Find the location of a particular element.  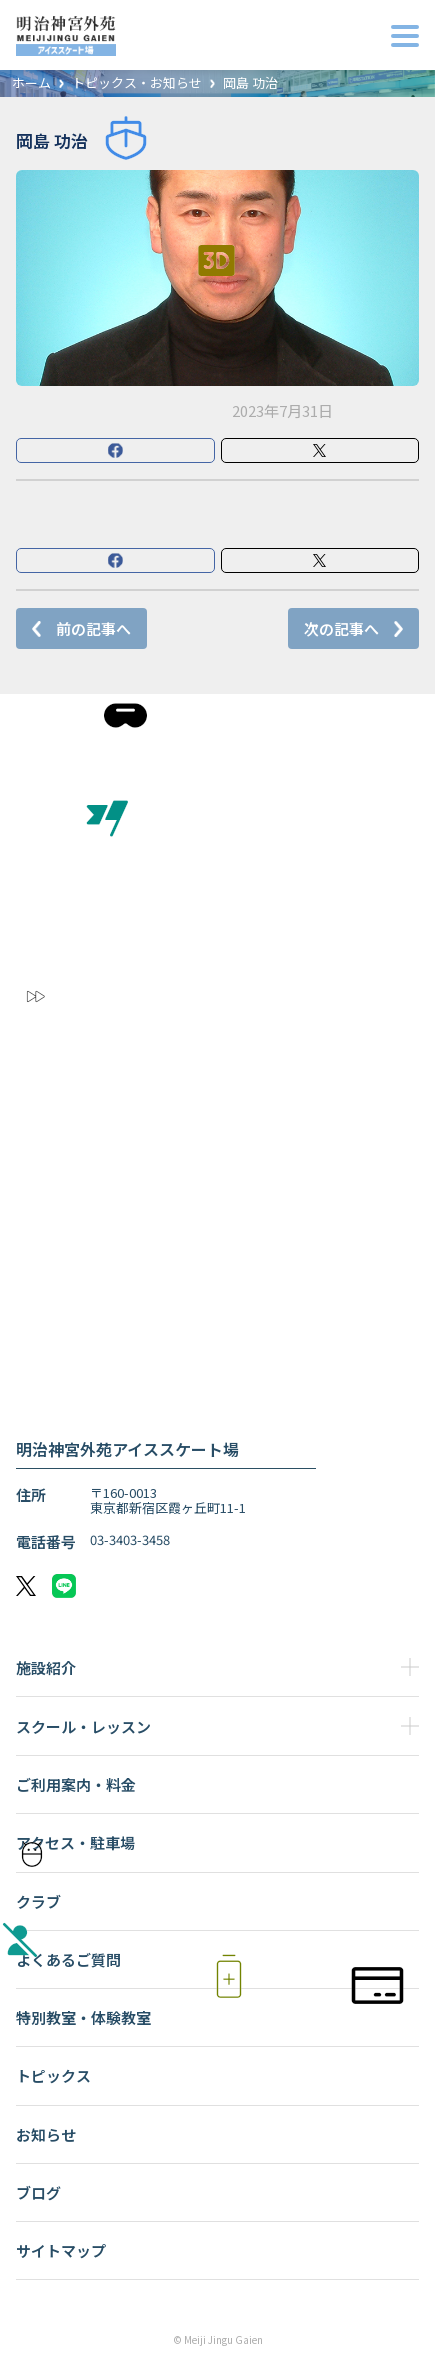

manage payment methods is located at coordinates (377, 1985).